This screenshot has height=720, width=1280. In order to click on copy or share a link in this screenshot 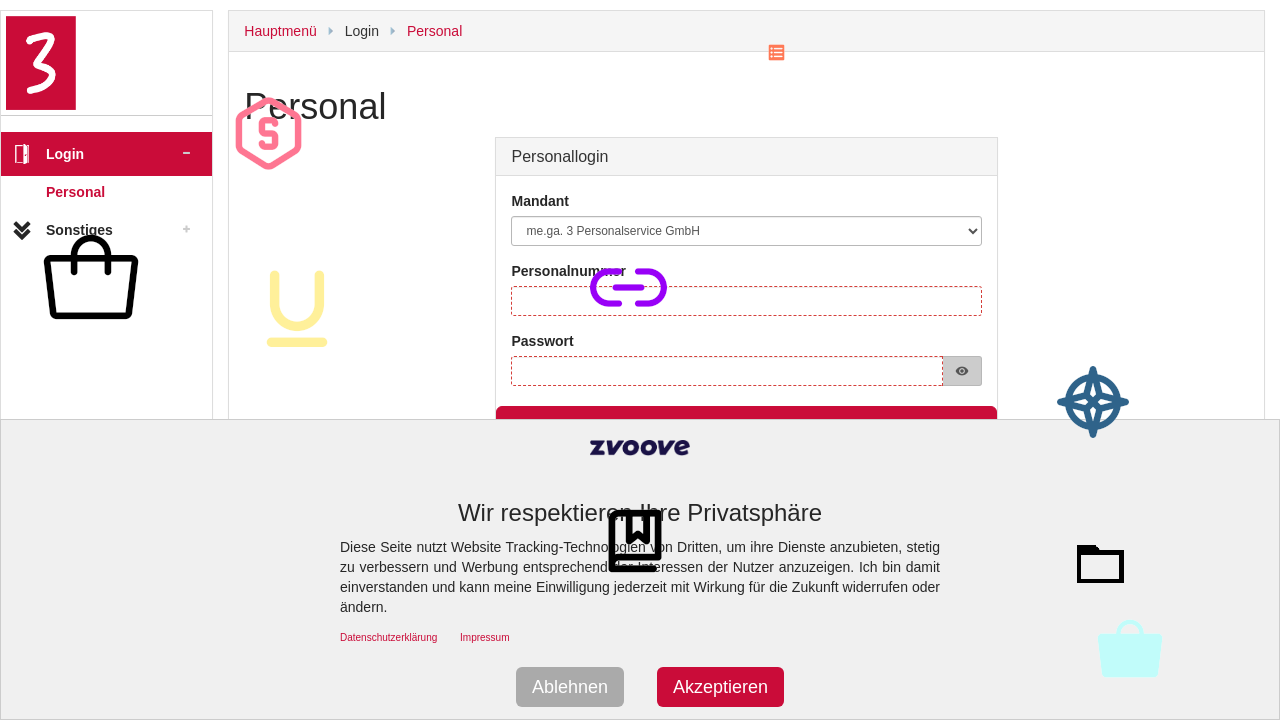, I will do `click(628, 287)`.